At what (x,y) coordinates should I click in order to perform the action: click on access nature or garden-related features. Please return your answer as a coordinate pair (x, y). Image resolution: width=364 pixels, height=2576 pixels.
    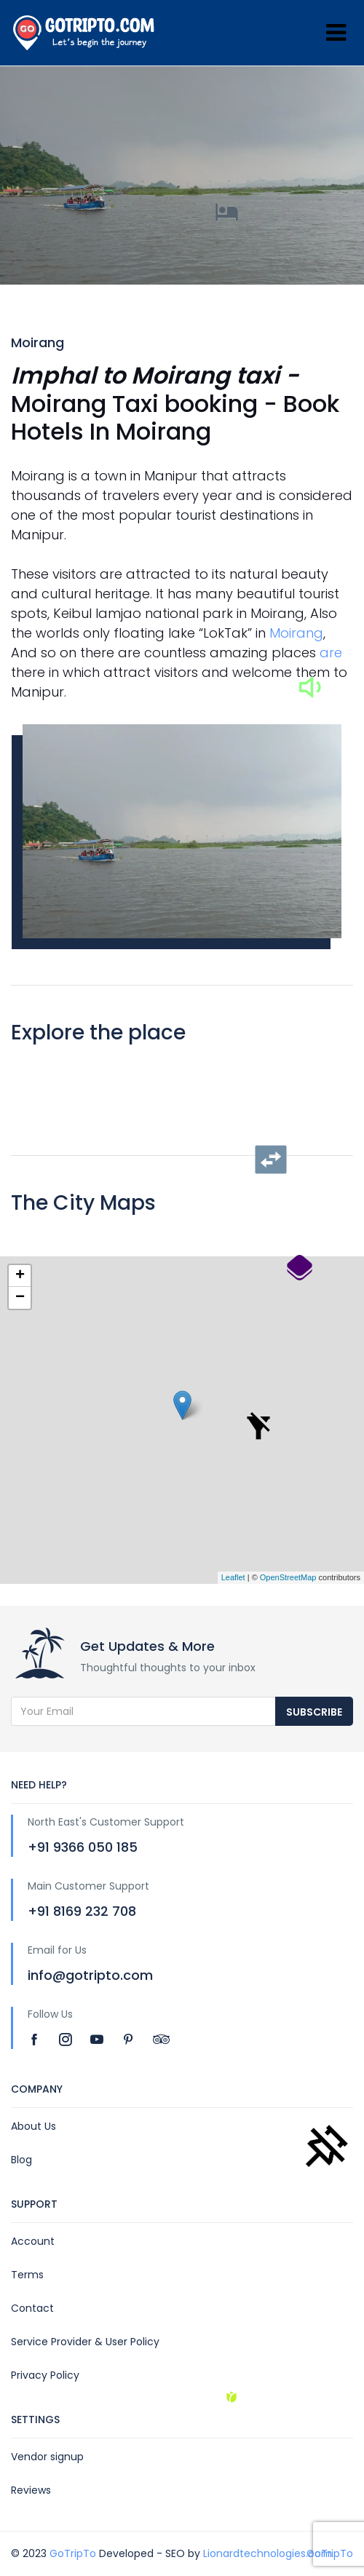
    Looking at the image, I should click on (232, 2397).